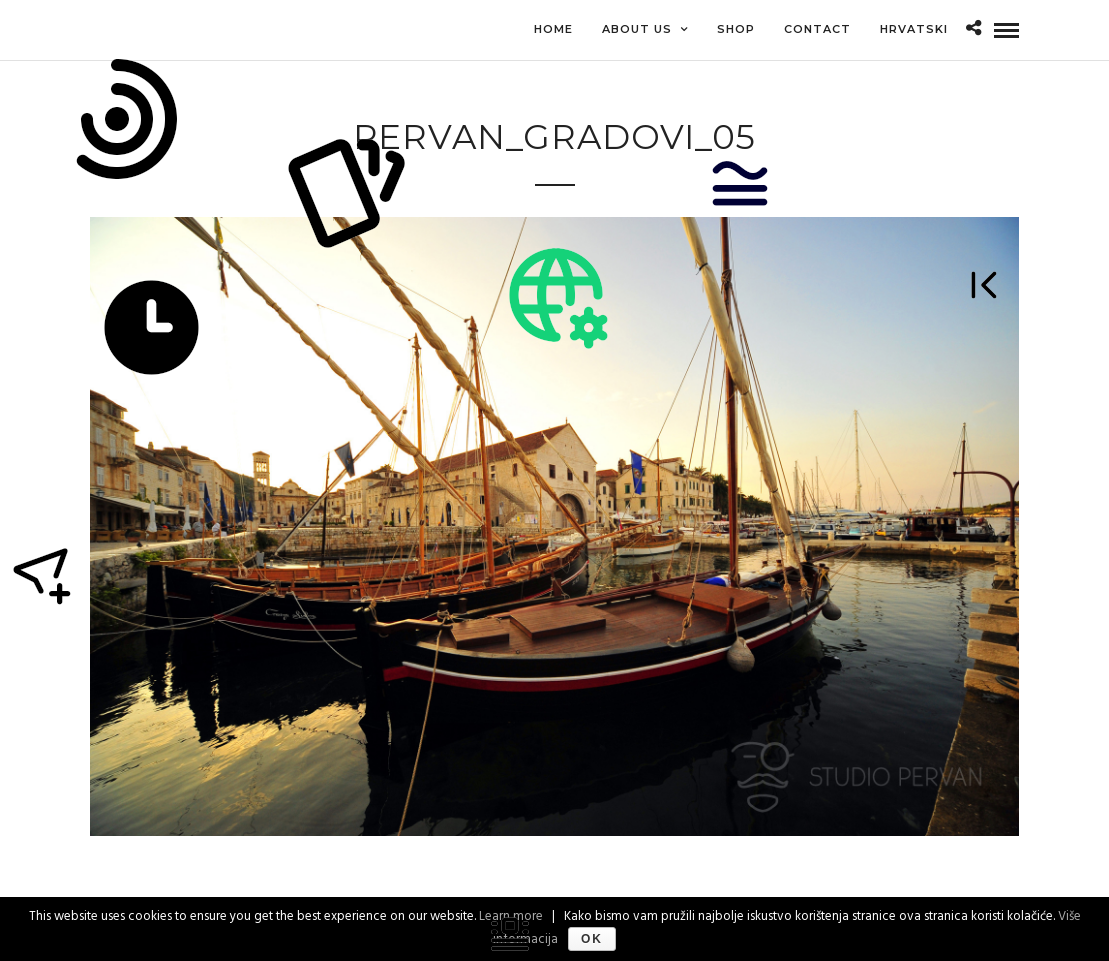 The image size is (1109, 961). Describe the element at coordinates (345, 190) in the screenshot. I see `view your saved cards or card collection` at that location.